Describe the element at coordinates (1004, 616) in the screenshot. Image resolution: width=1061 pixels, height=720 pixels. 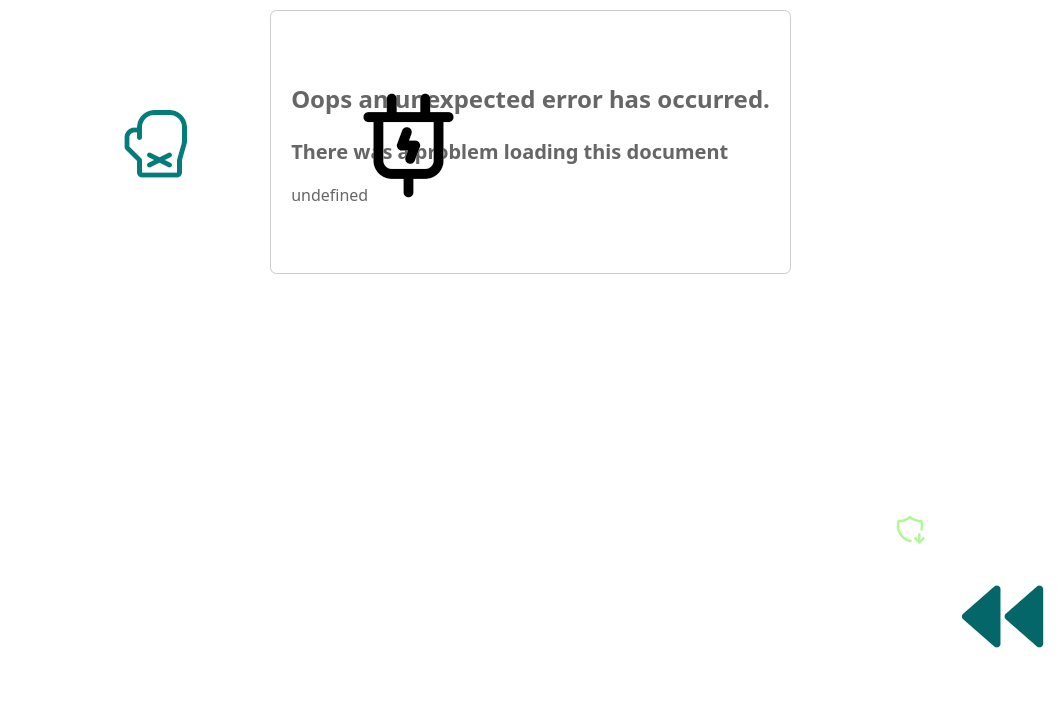
I see `go to previous track` at that location.